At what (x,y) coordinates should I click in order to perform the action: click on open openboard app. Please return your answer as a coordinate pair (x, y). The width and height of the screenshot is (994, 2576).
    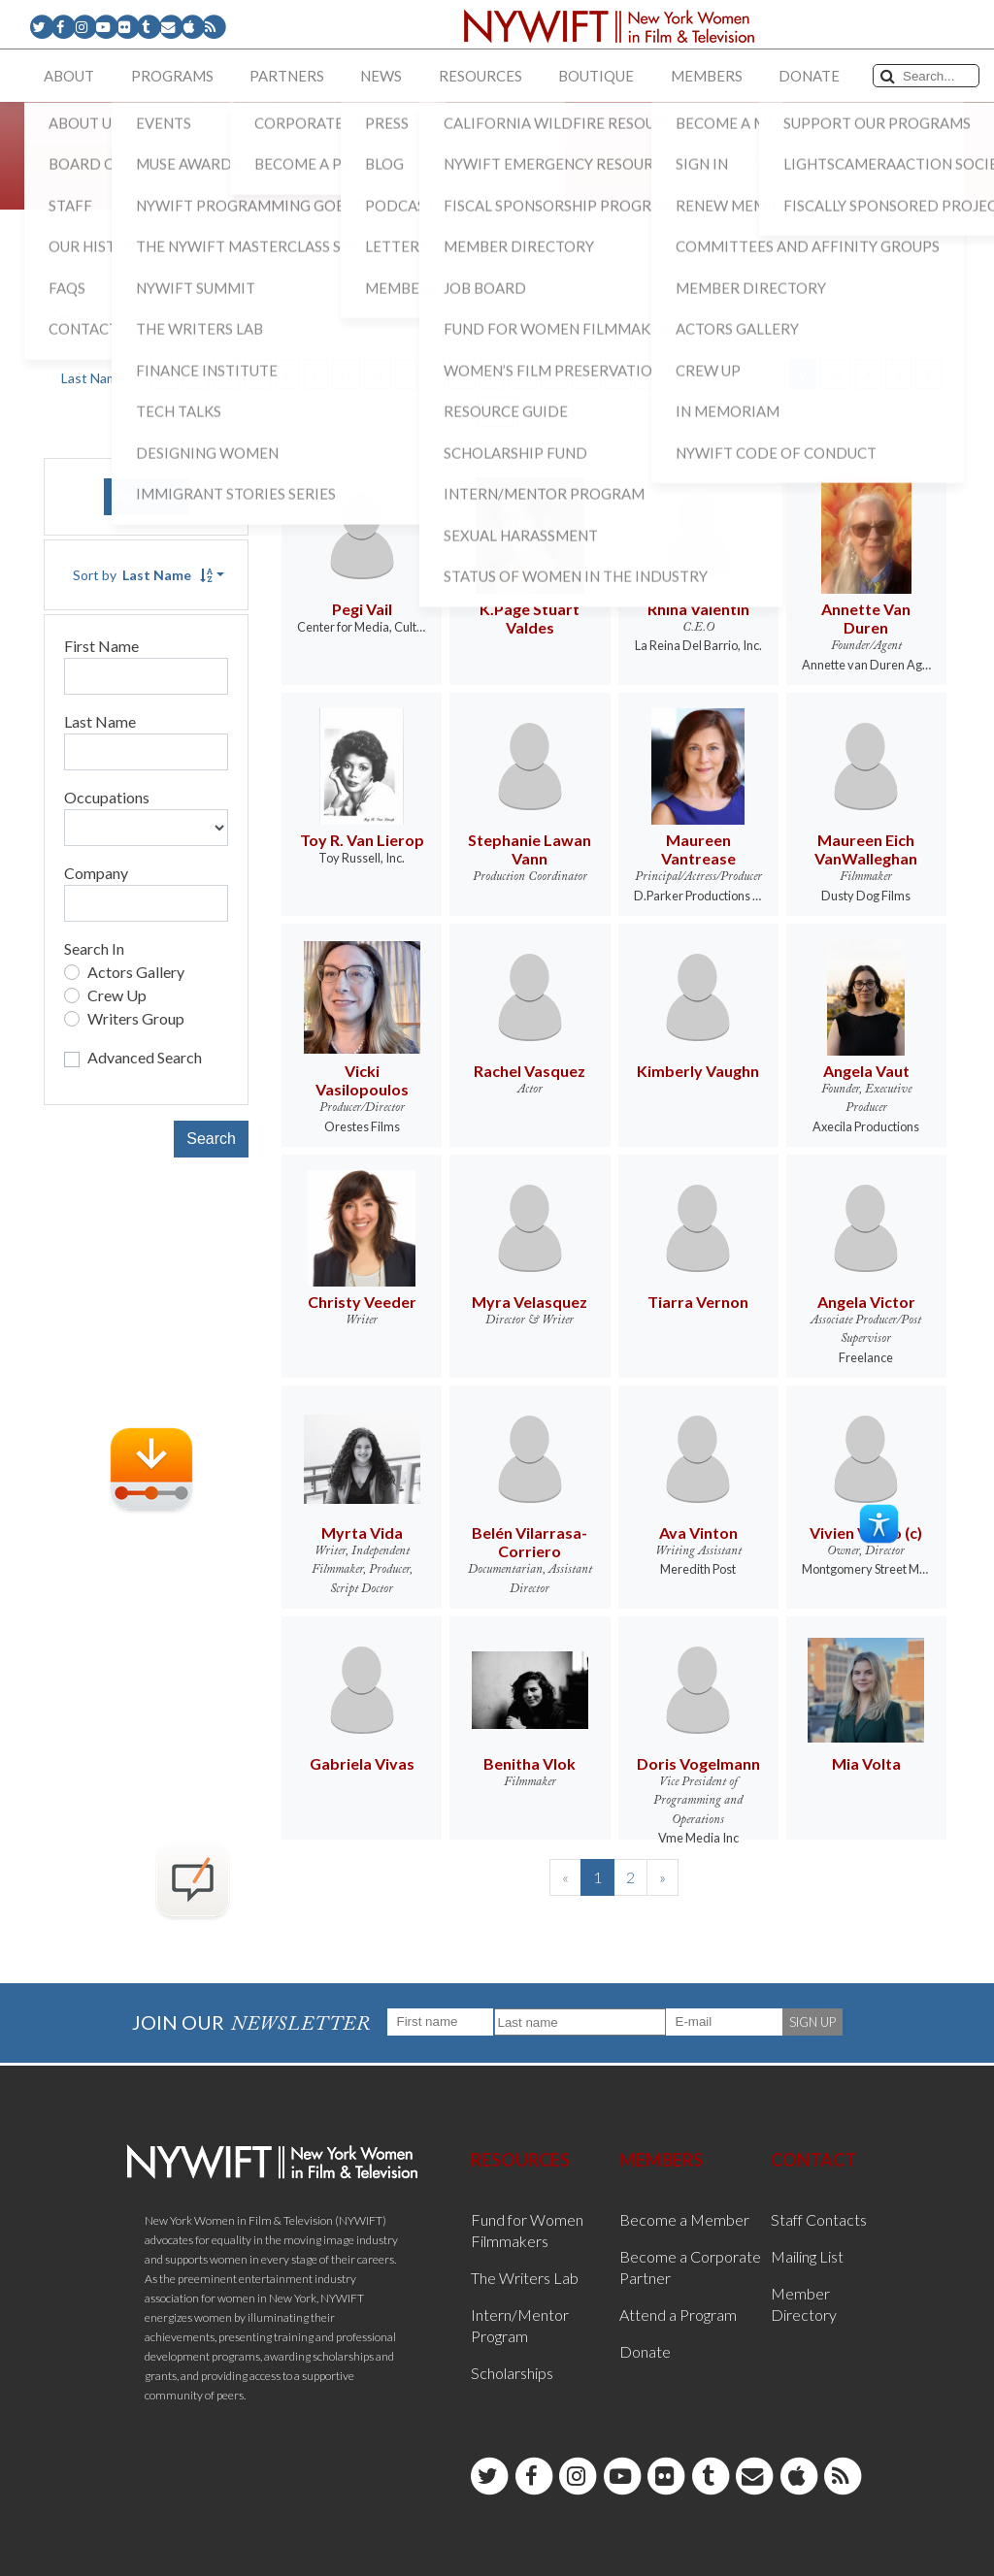
    Looking at the image, I should click on (192, 1879).